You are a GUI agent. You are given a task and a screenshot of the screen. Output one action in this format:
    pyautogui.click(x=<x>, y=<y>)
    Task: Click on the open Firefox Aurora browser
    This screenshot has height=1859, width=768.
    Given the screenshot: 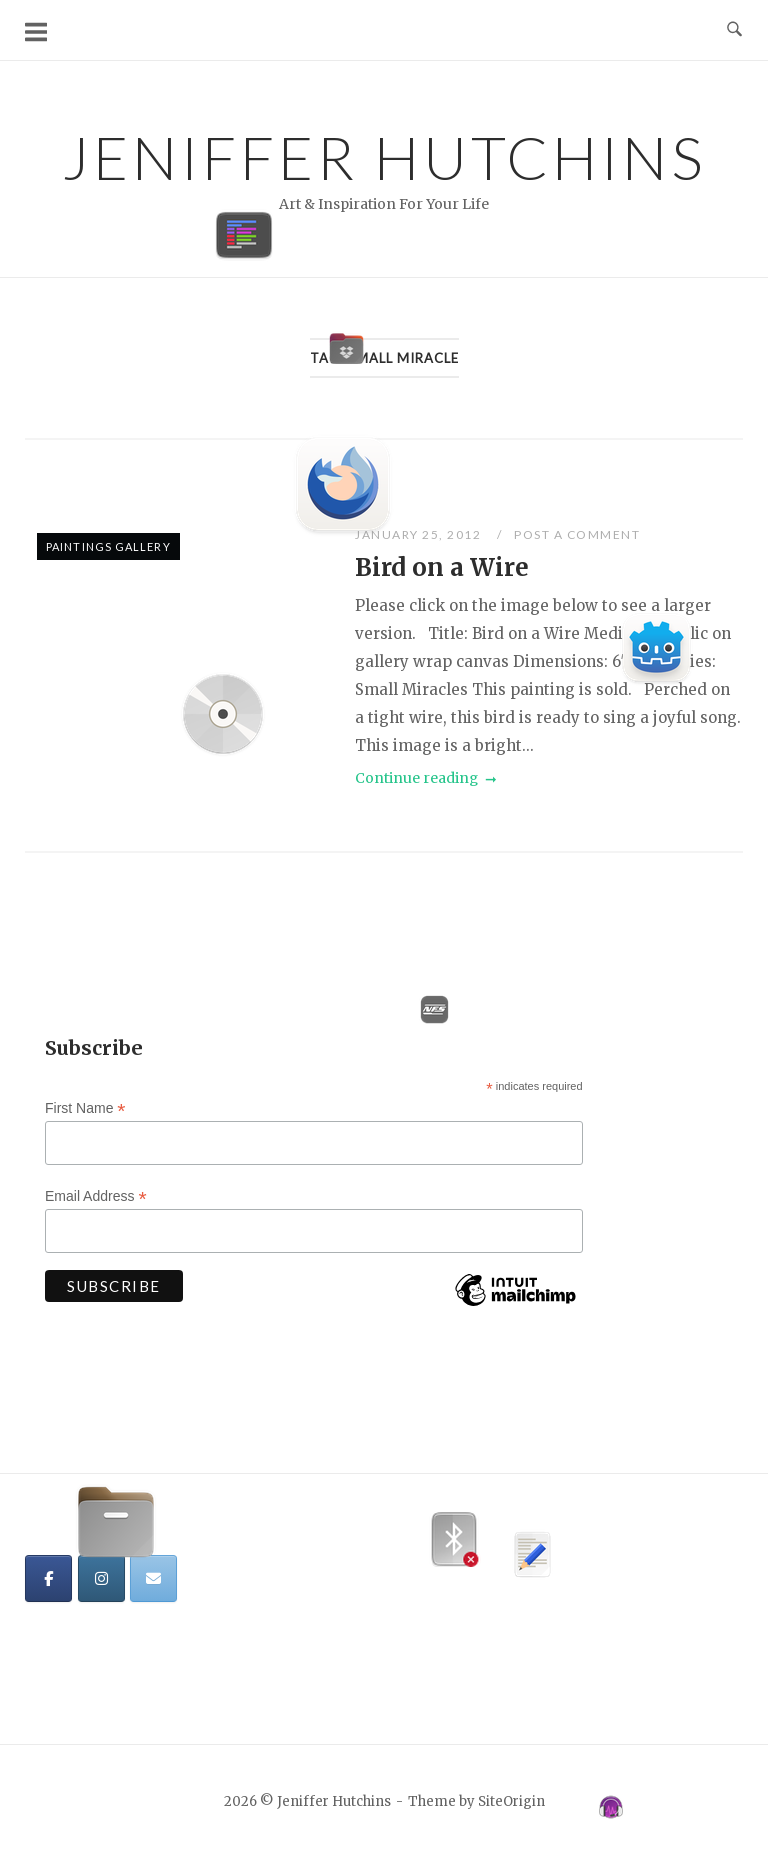 What is the action you would take?
    pyautogui.click(x=343, y=484)
    